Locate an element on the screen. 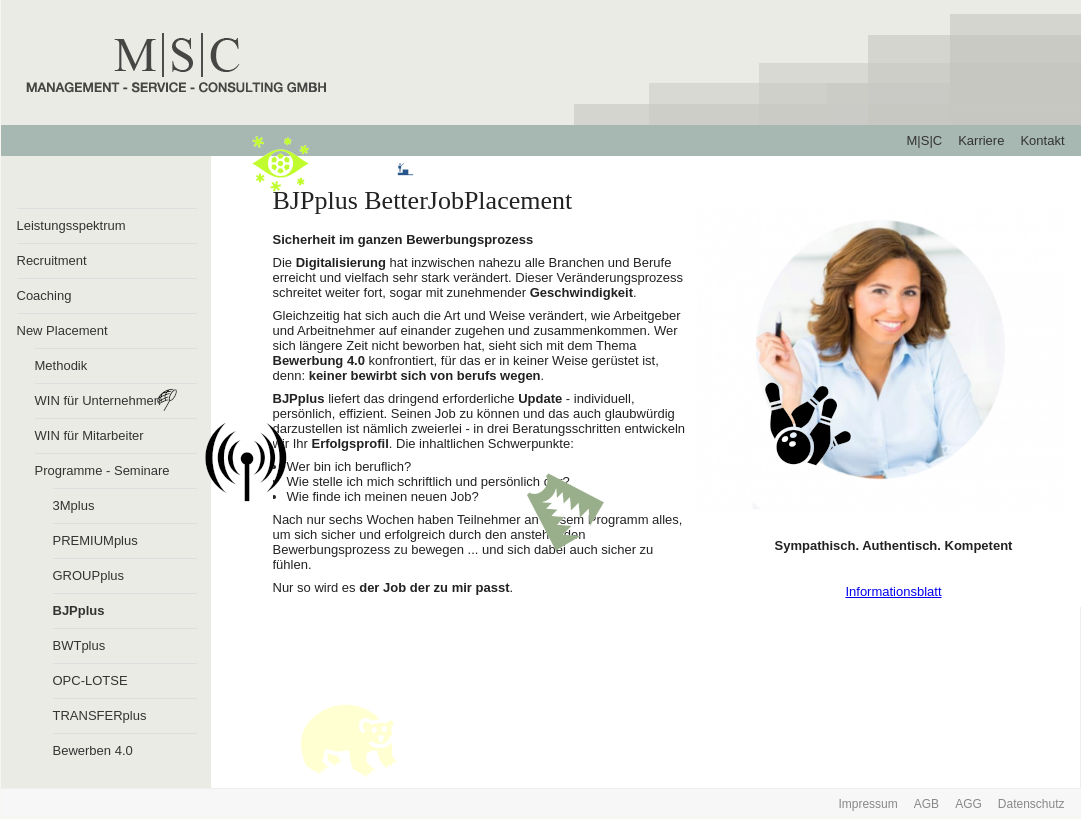 This screenshot has height=819, width=1081. attach or clip items together is located at coordinates (565, 512).